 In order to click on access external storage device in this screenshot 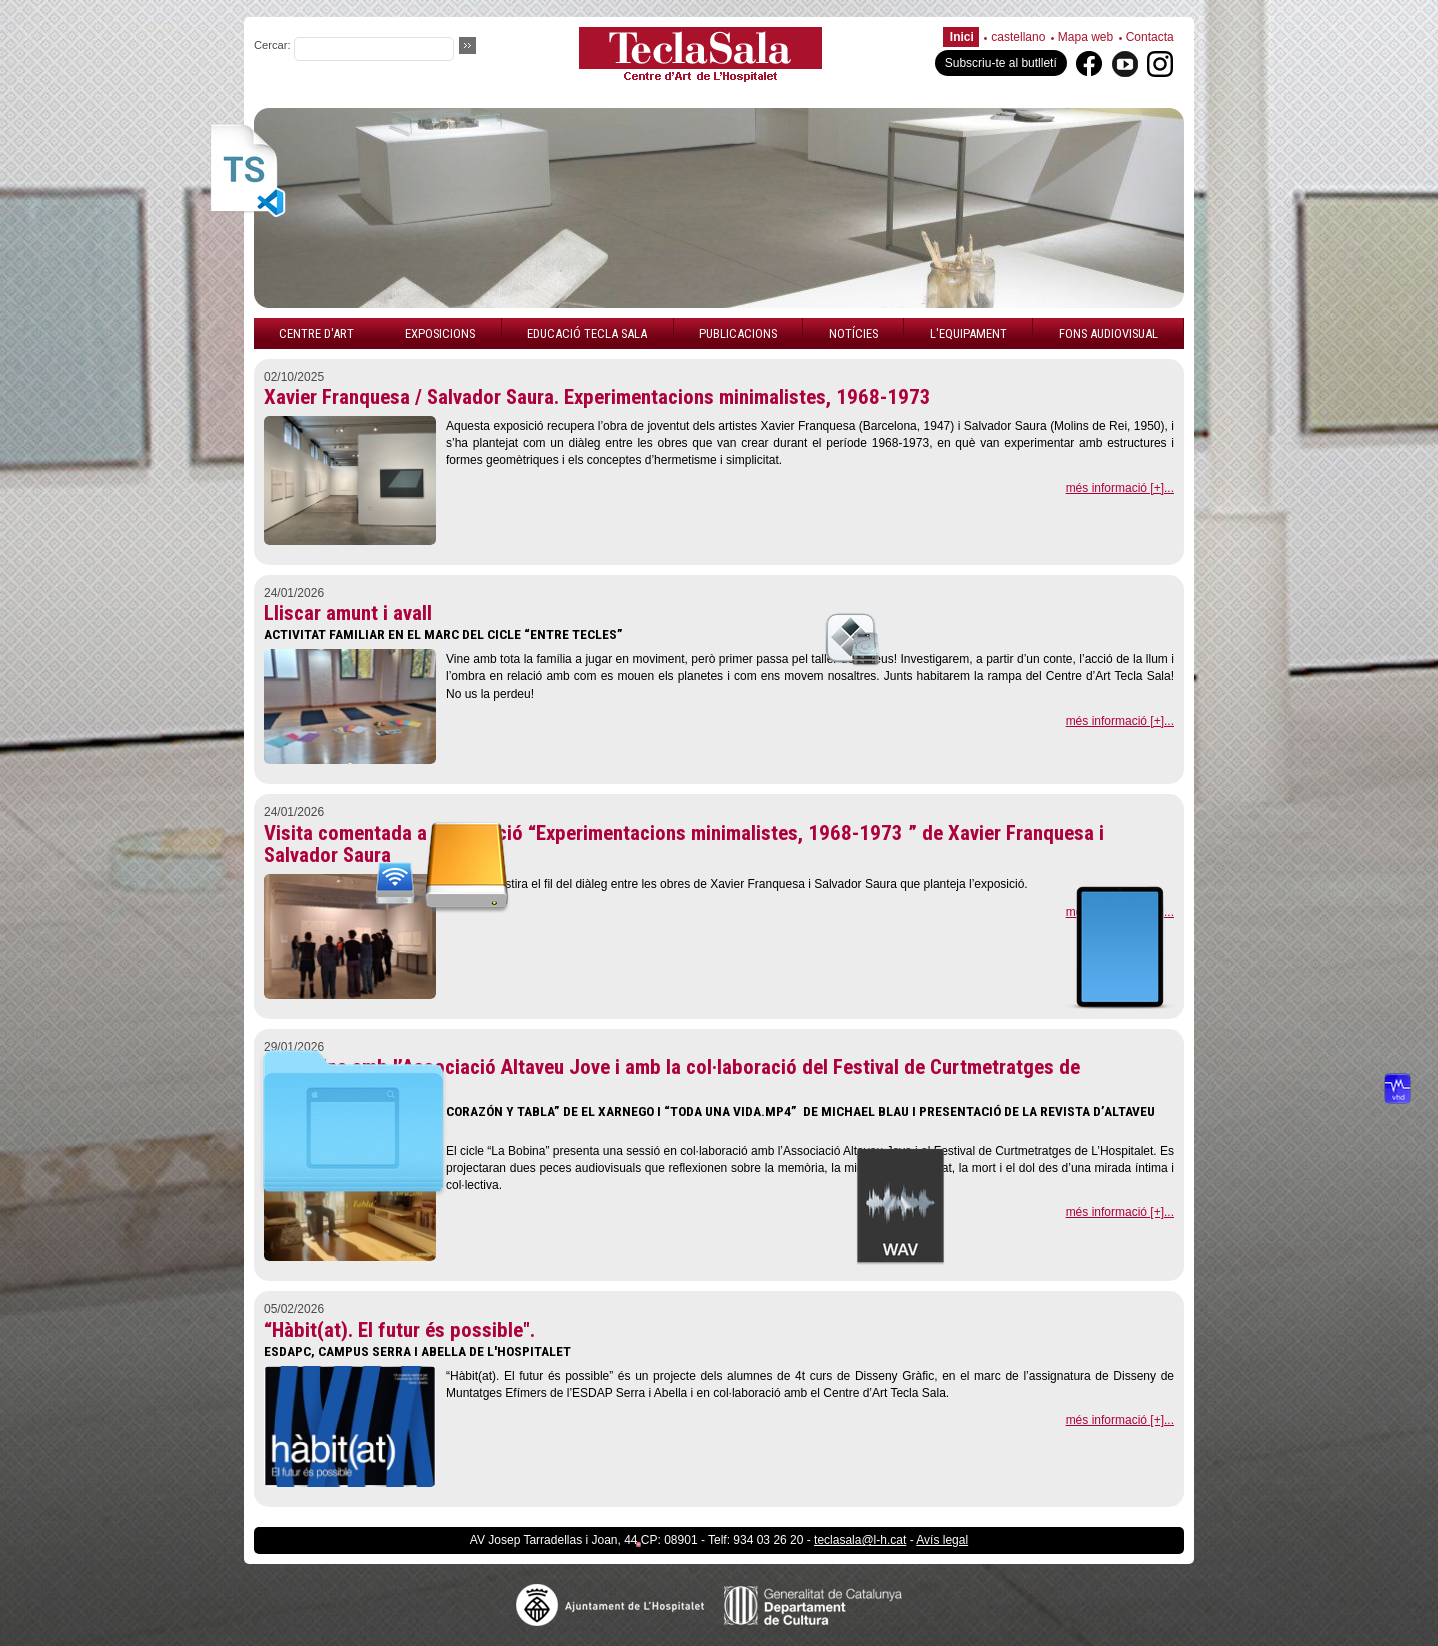, I will do `click(466, 867)`.